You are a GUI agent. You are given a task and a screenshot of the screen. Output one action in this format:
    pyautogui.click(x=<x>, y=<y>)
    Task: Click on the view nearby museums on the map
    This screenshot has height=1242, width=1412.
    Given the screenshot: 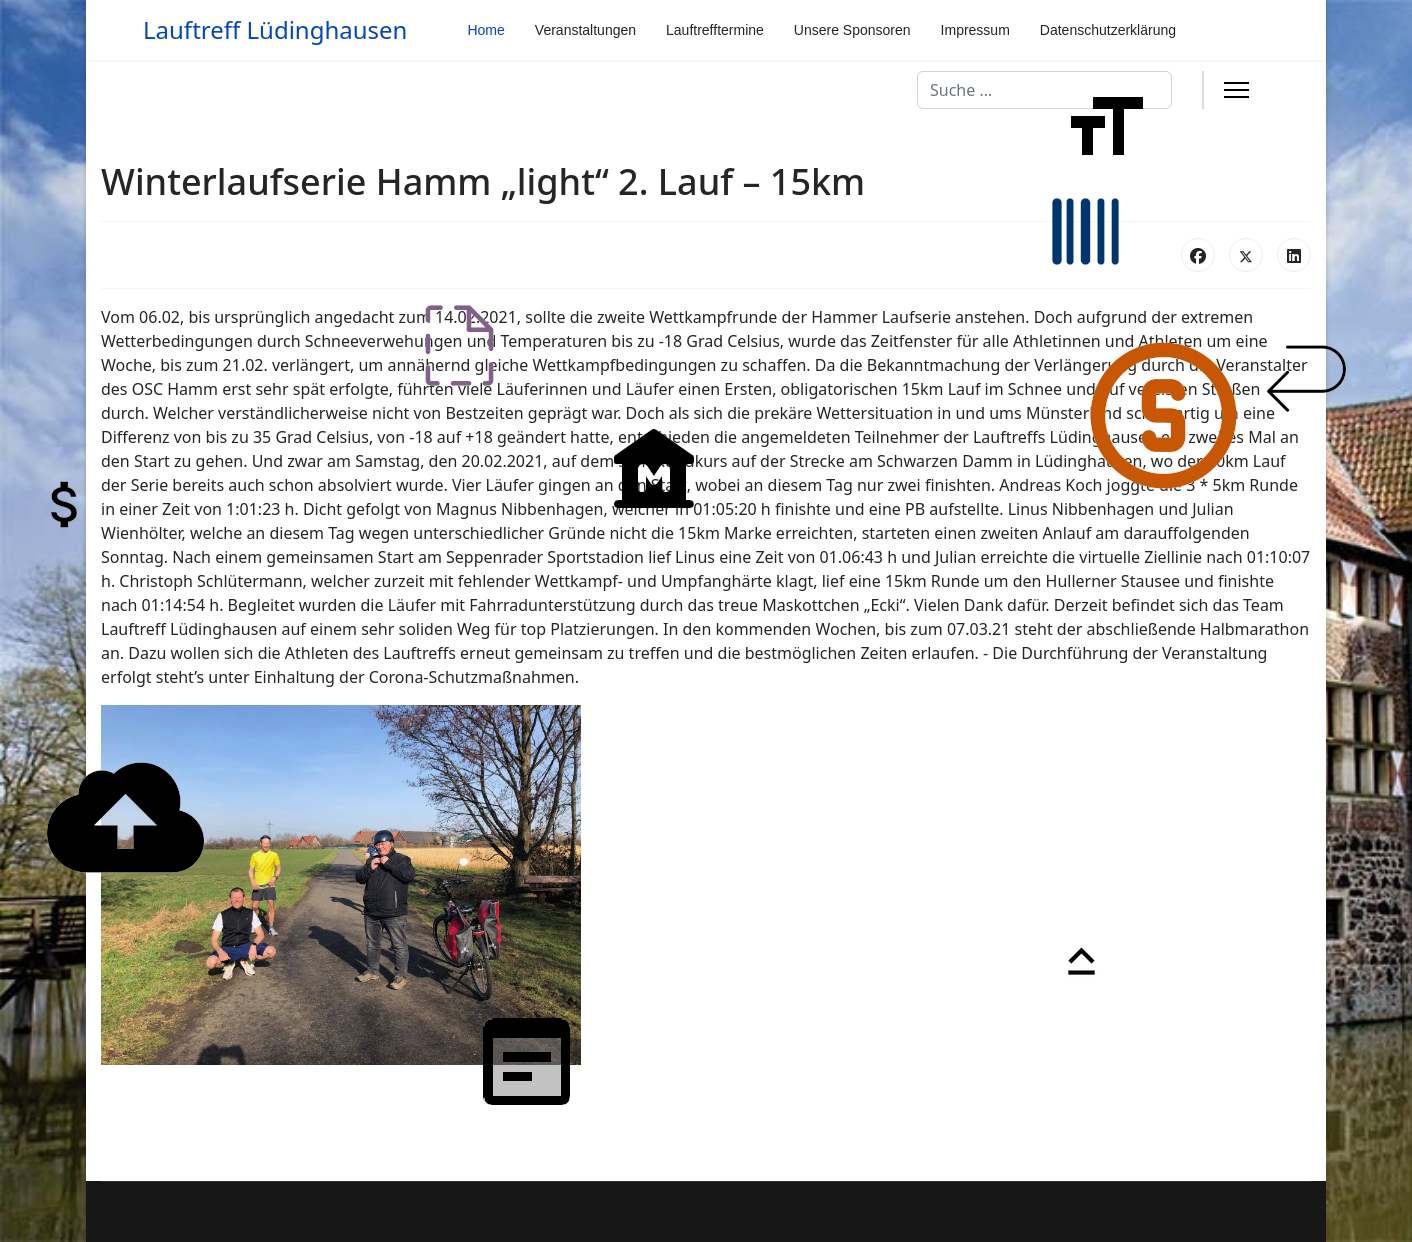 What is the action you would take?
    pyautogui.click(x=654, y=468)
    